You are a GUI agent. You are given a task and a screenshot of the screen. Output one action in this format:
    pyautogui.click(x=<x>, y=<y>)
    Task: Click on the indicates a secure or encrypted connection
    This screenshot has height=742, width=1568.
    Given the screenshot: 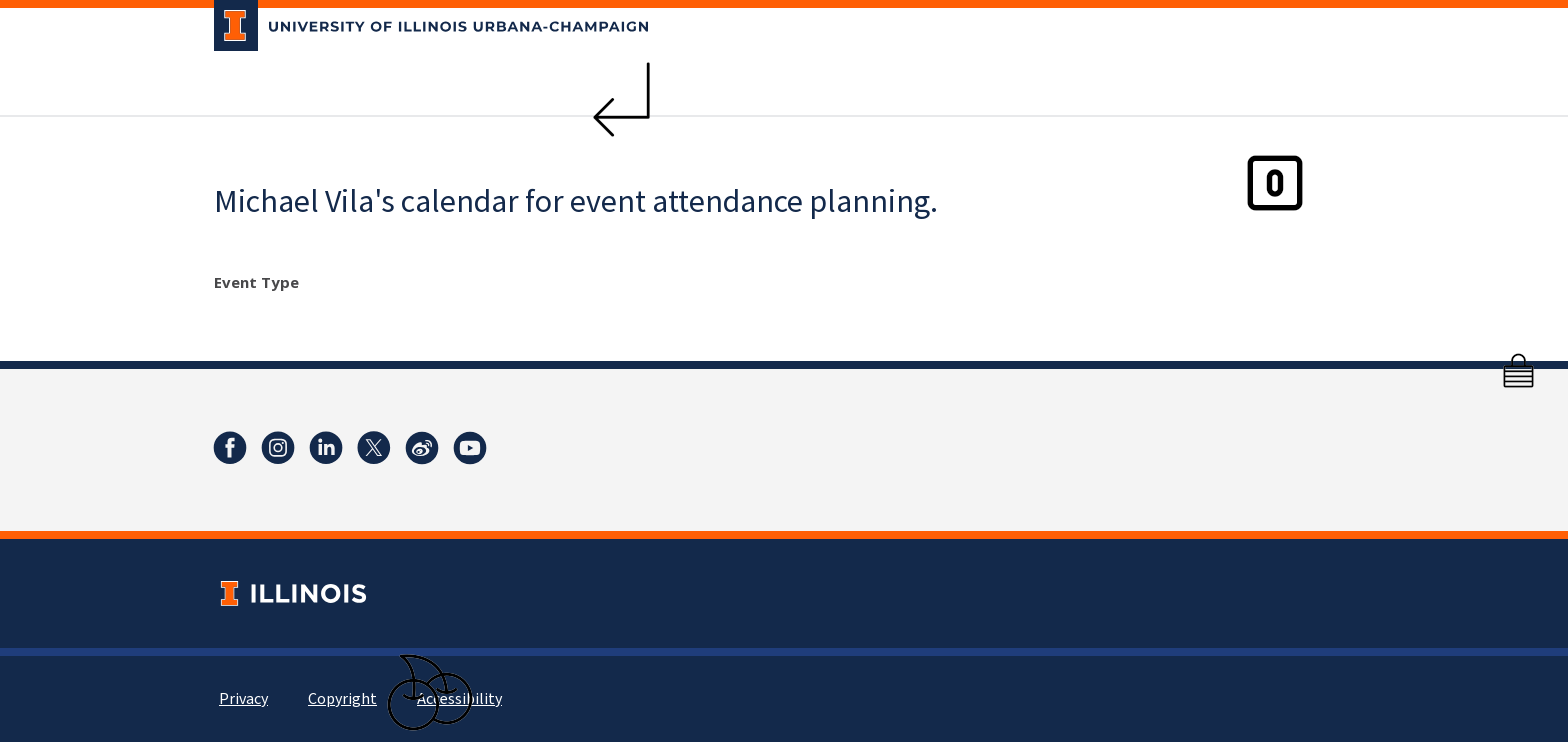 What is the action you would take?
    pyautogui.click(x=1518, y=372)
    